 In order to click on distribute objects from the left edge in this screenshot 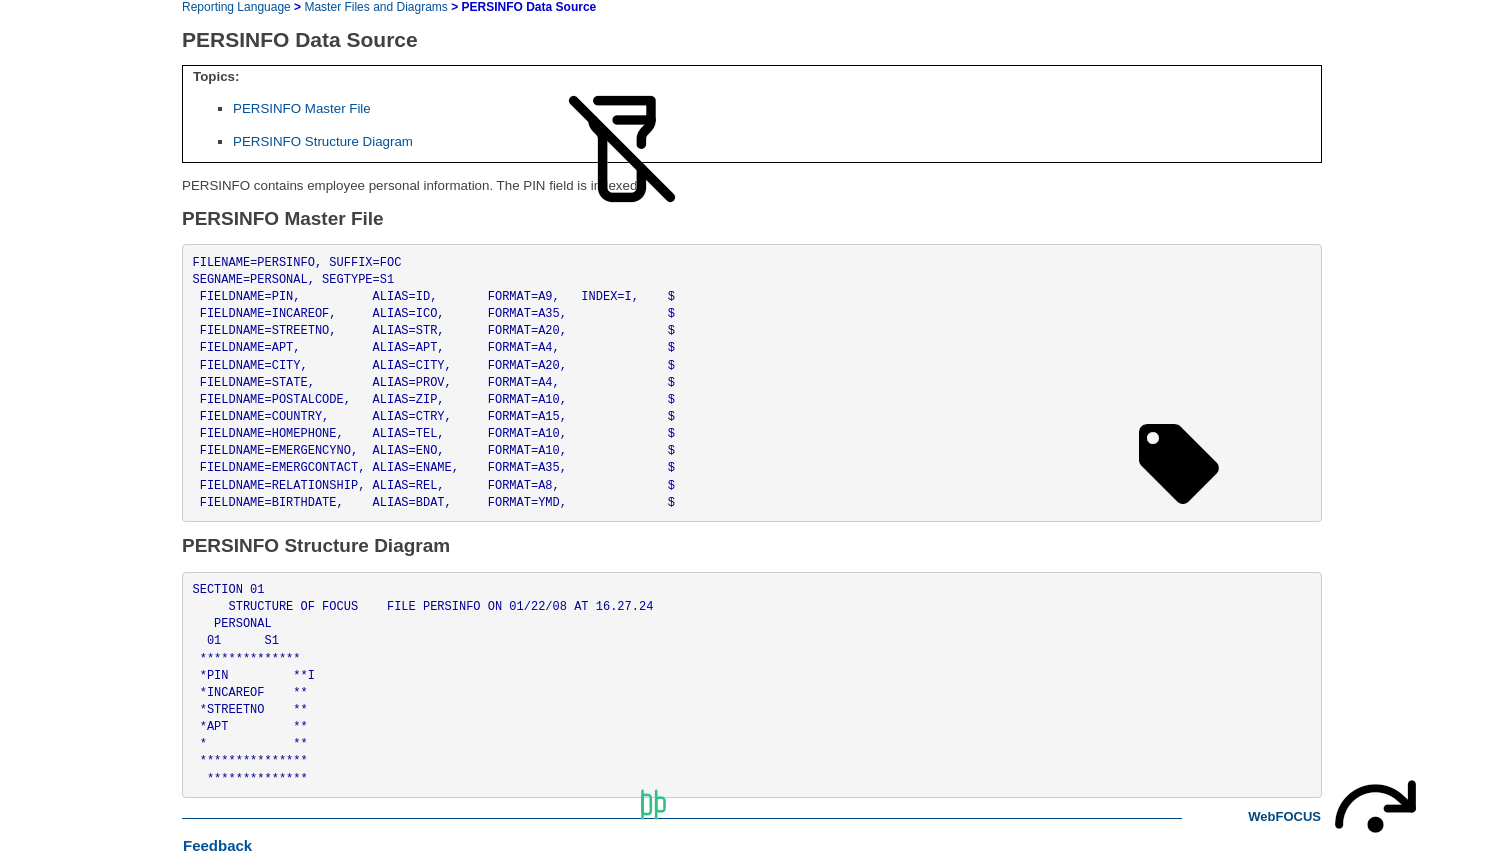, I will do `click(653, 804)`.